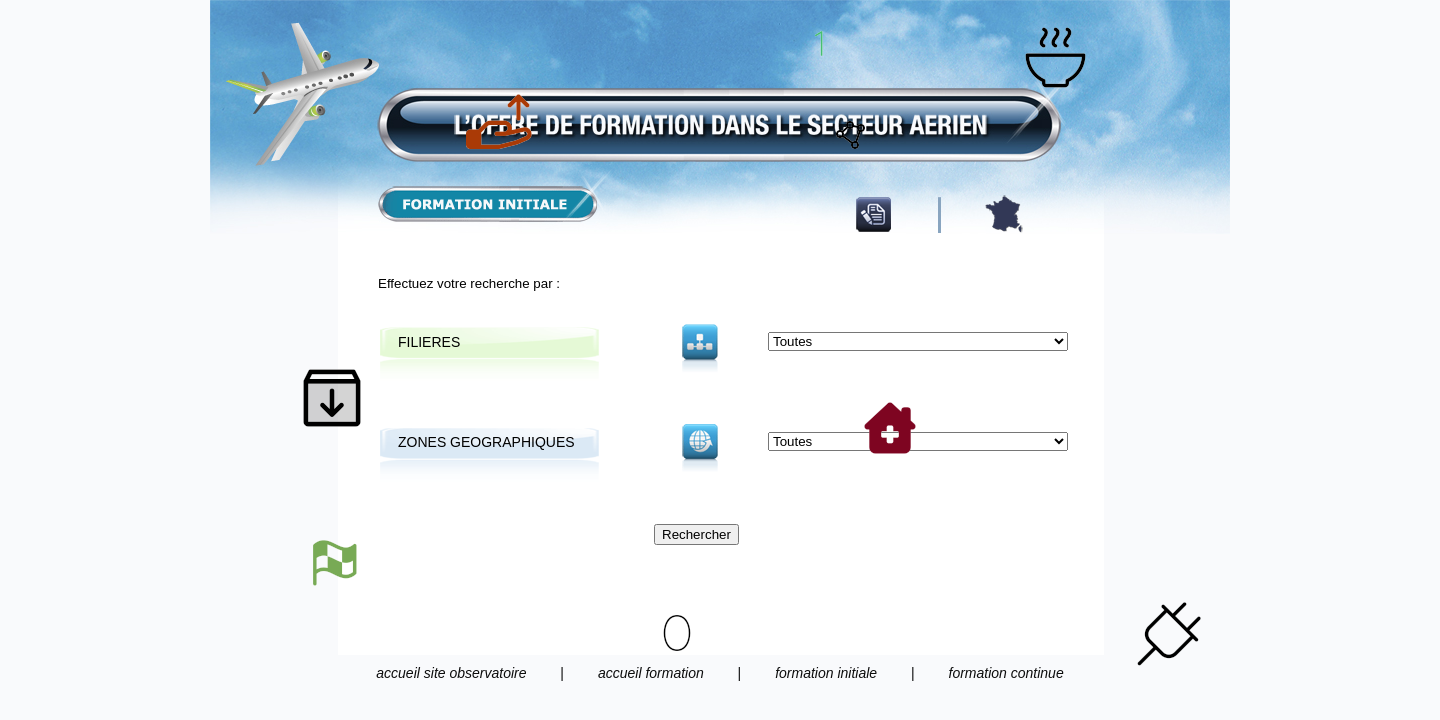  What do you see at coordinates (677, 633) in the screenshot?
I see `represents the number zero in a numeric input or display` at bounding box center [677, 633].